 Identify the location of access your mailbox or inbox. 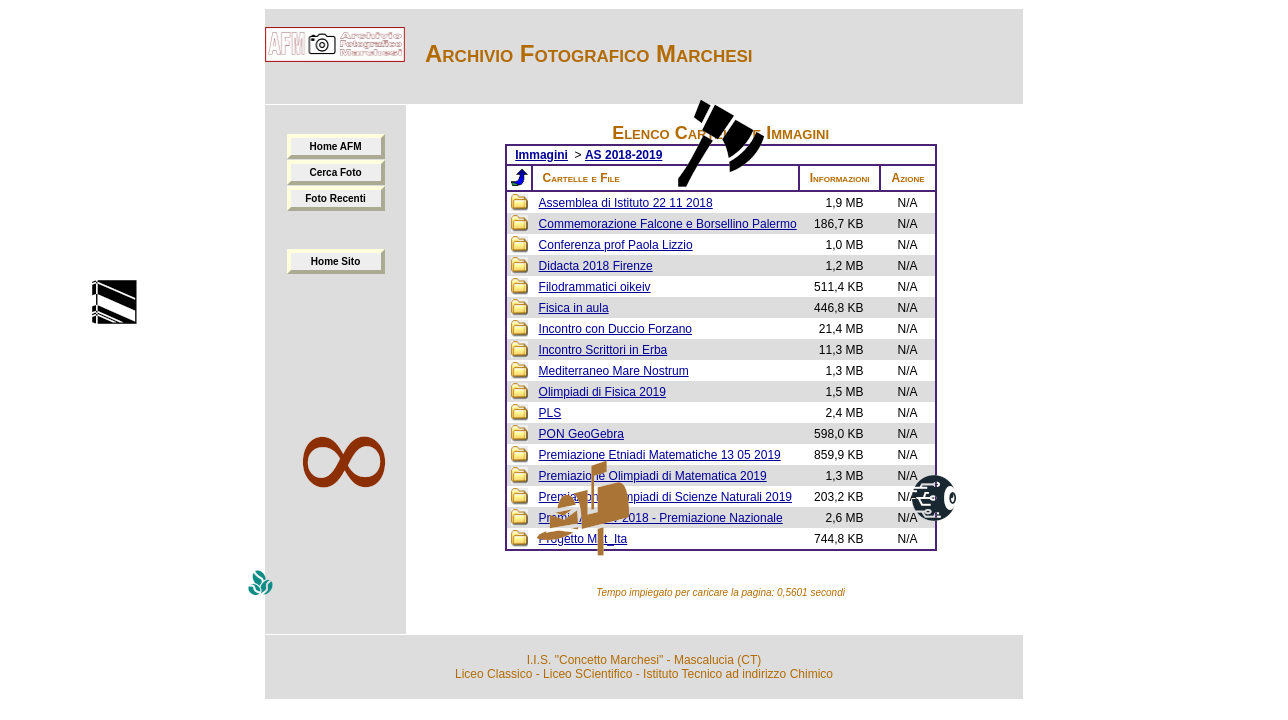
(583, 508).